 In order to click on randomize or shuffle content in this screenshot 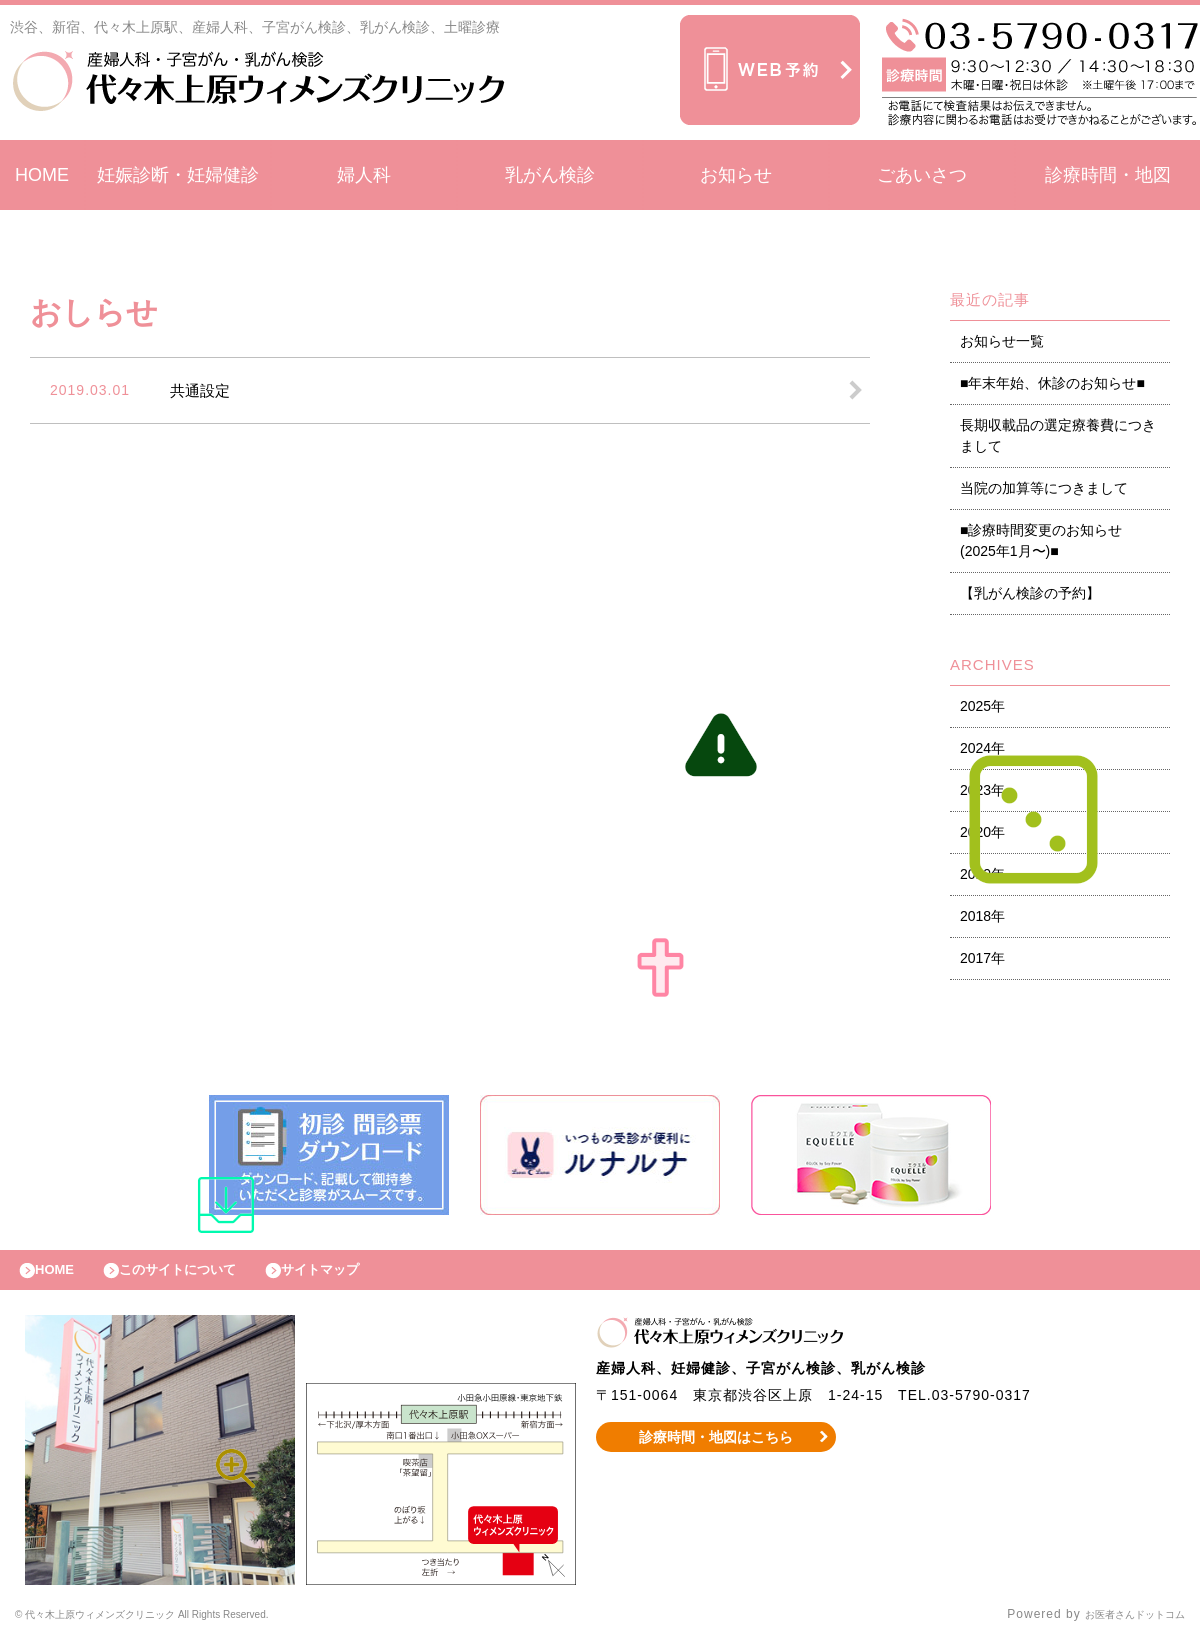, I will do `click(1033, 819)`.